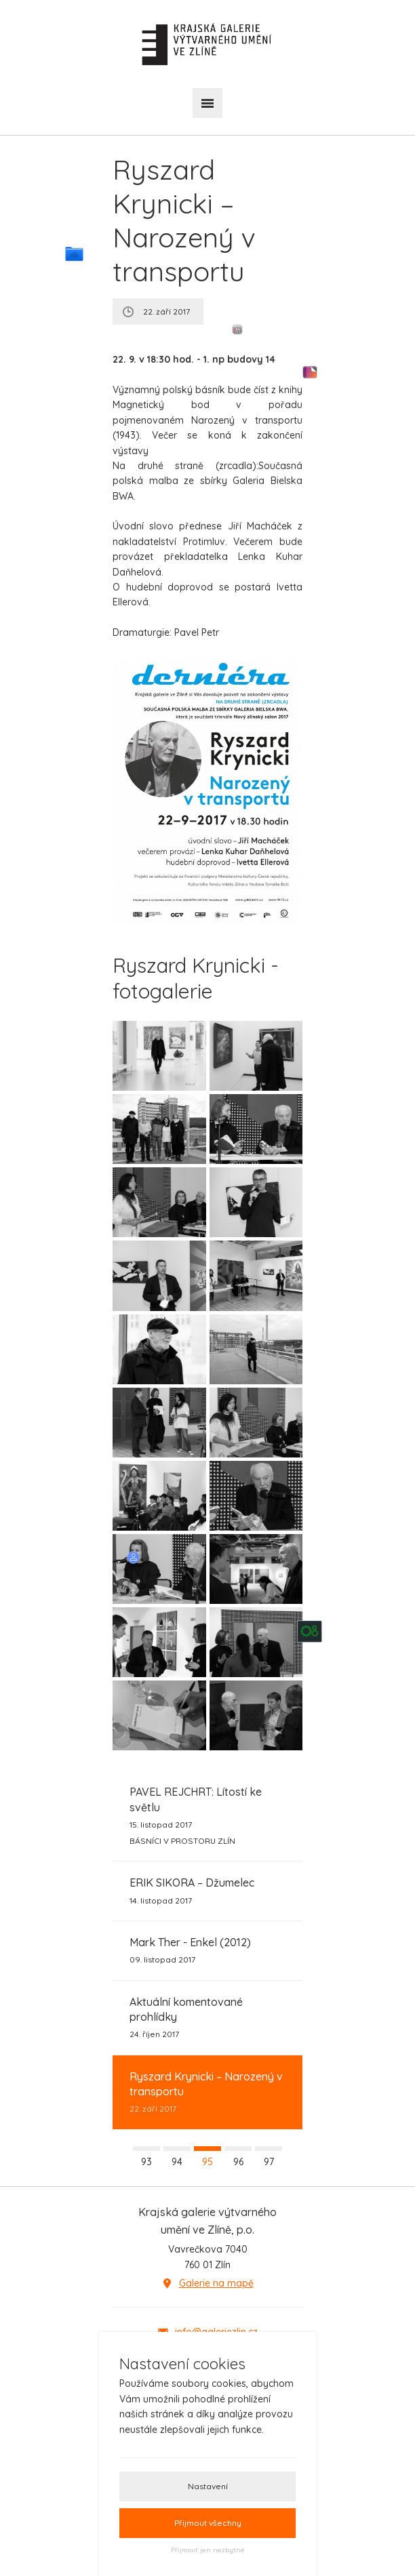 This screenshot has height=2576, width=415. What do you see at coordinates (310, 372) in the screenshot?
I see `change desktop wallpaper settings` at bounding box center [310, 372].